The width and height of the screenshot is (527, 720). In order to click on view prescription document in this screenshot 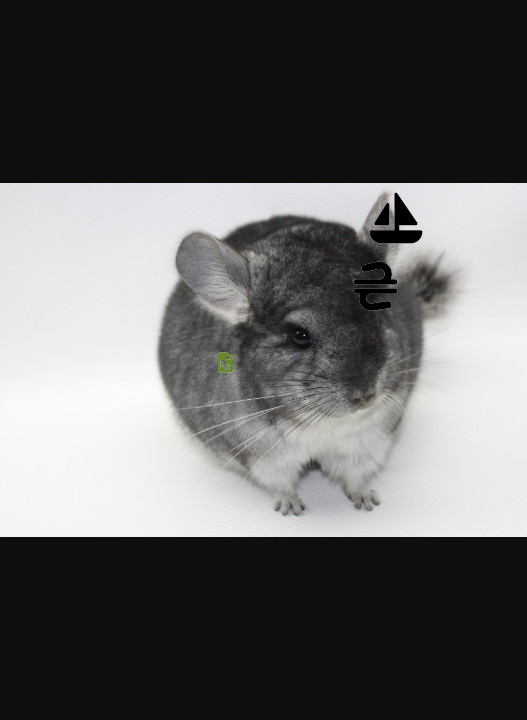, I will do `click(225, 362)`.